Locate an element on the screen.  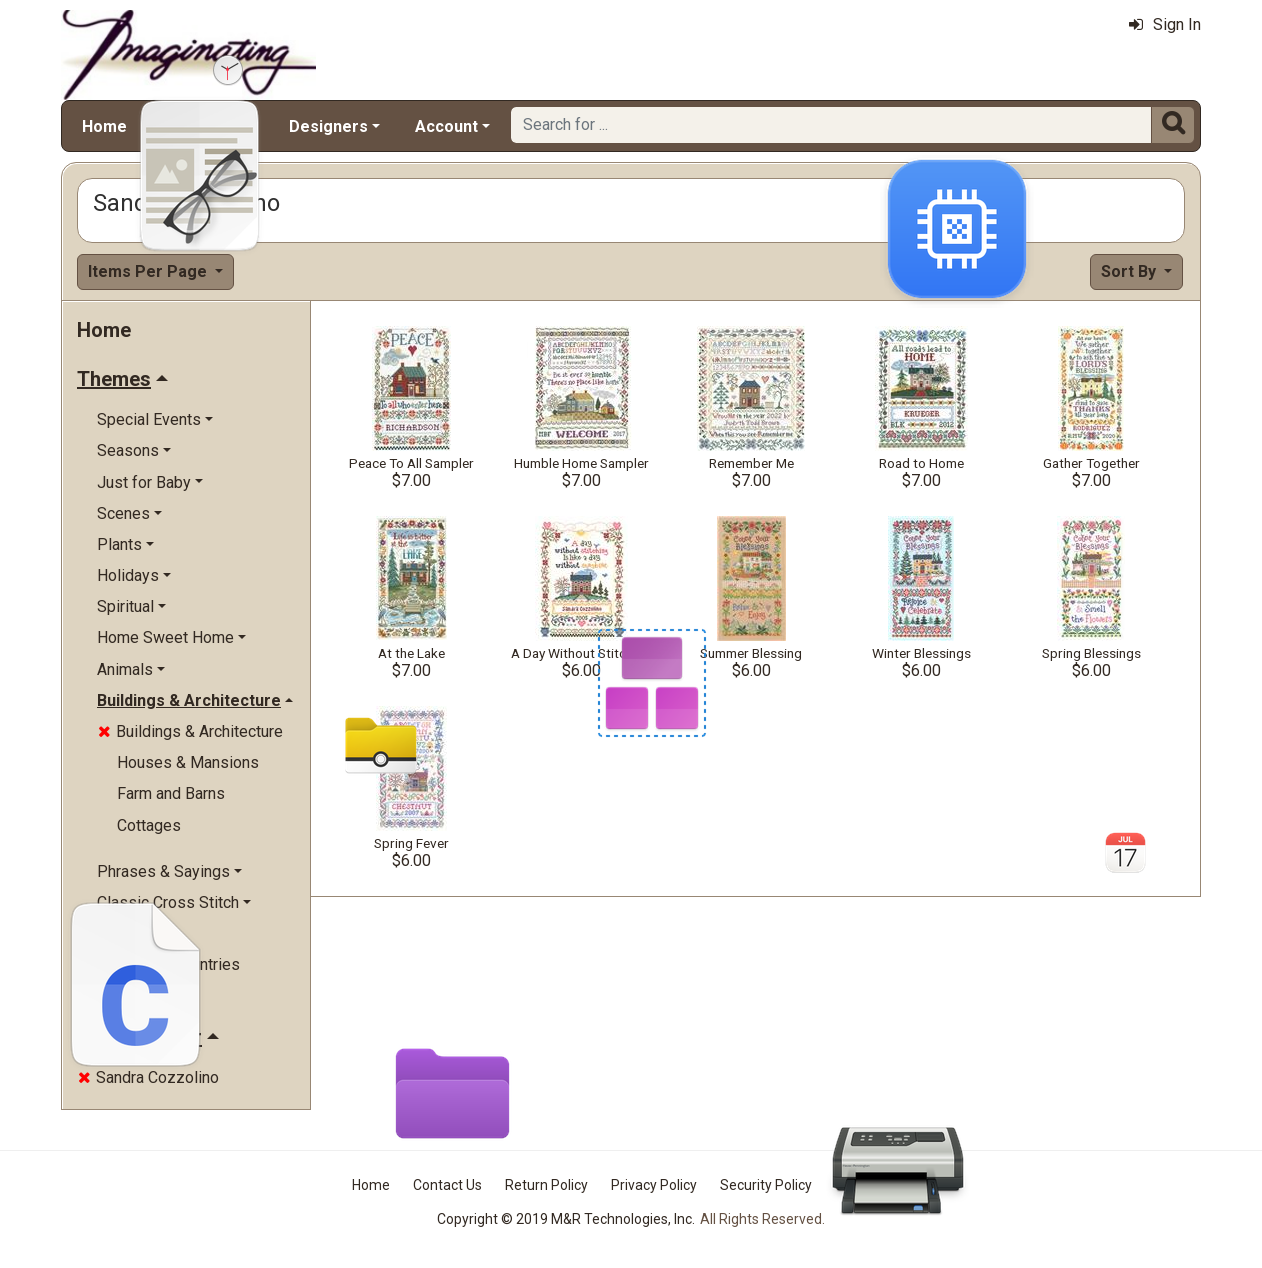
open folder containing Pokémon-related files is located at coordinates (380, 747).